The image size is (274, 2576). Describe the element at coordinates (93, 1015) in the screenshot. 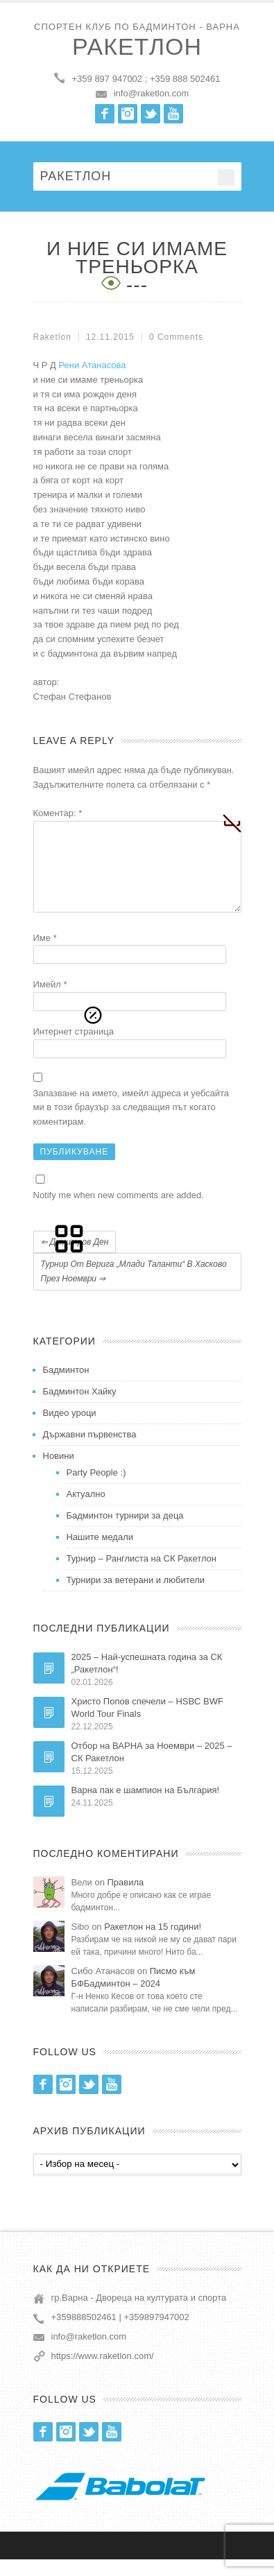

I see `view discount or percentage-based promotion` at that location.